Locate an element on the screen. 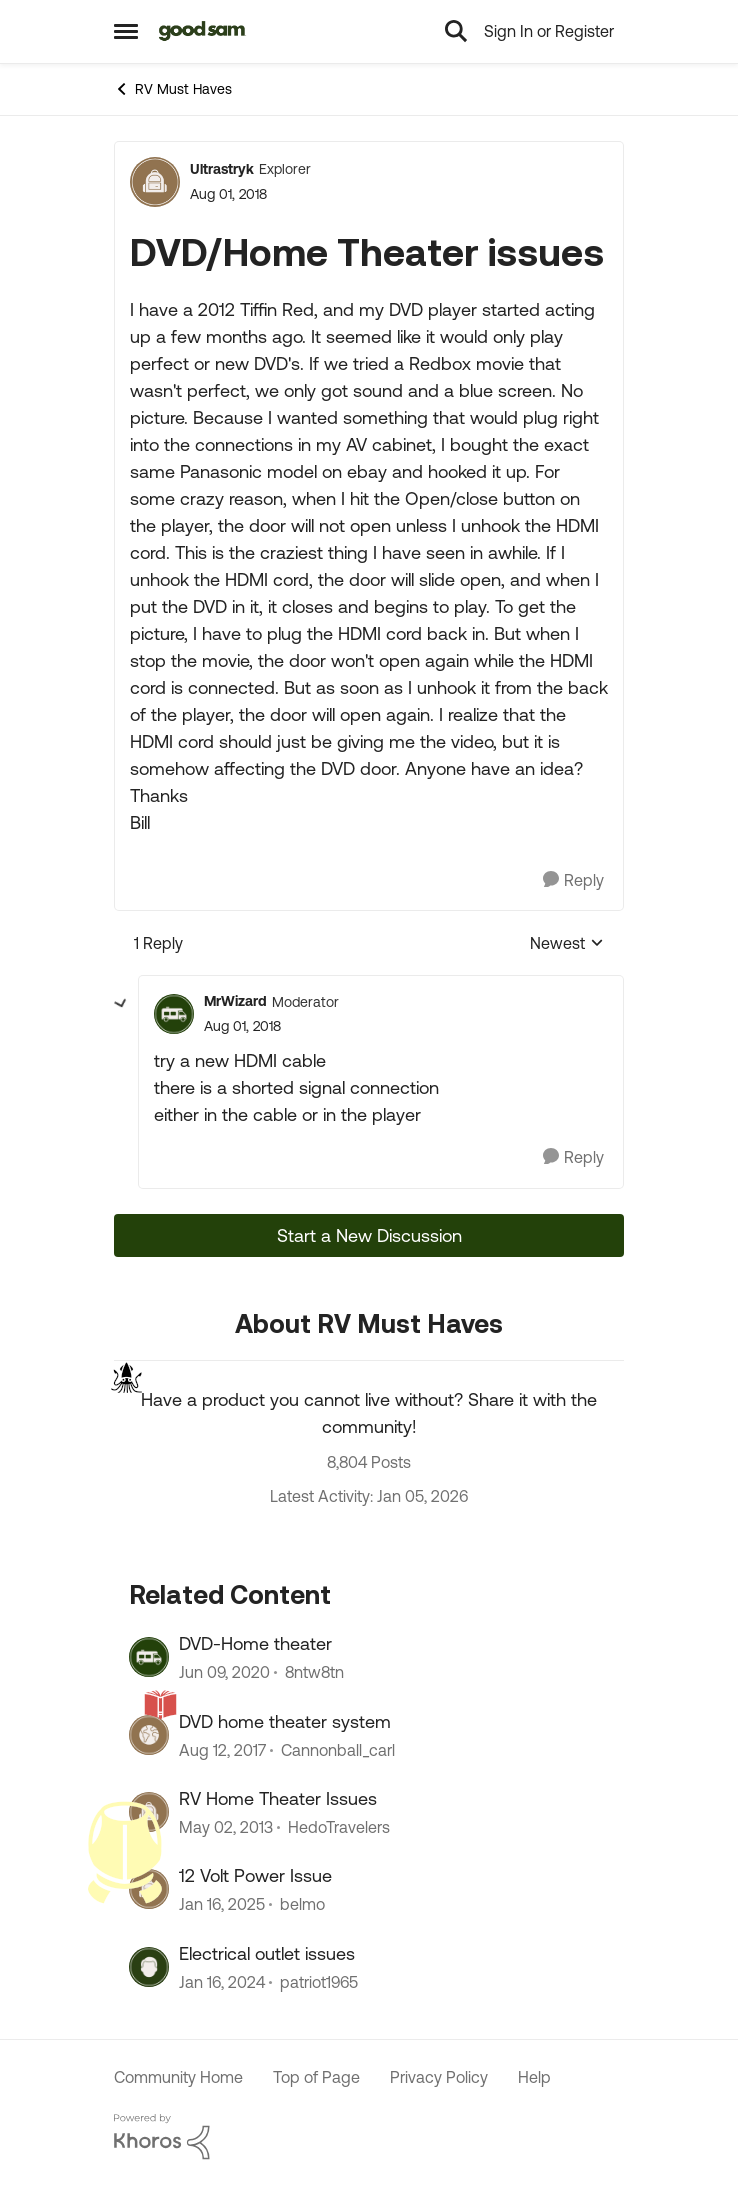  sea creature or ocean-themed game element is located at coordinates (126, 1377).